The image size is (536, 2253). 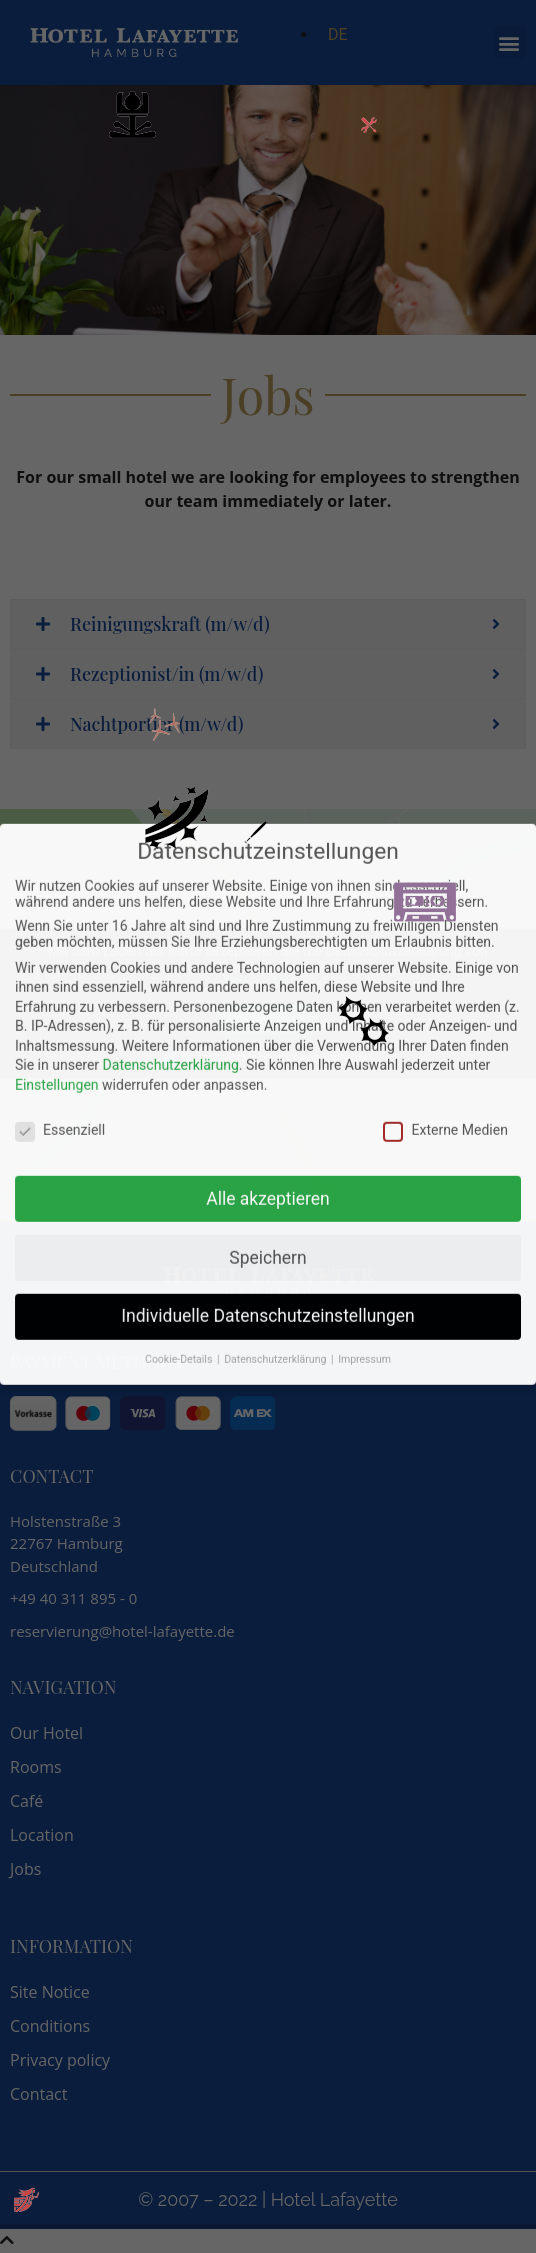 I want to click on access baseball or batting-related content, so click(x=255, y=832).